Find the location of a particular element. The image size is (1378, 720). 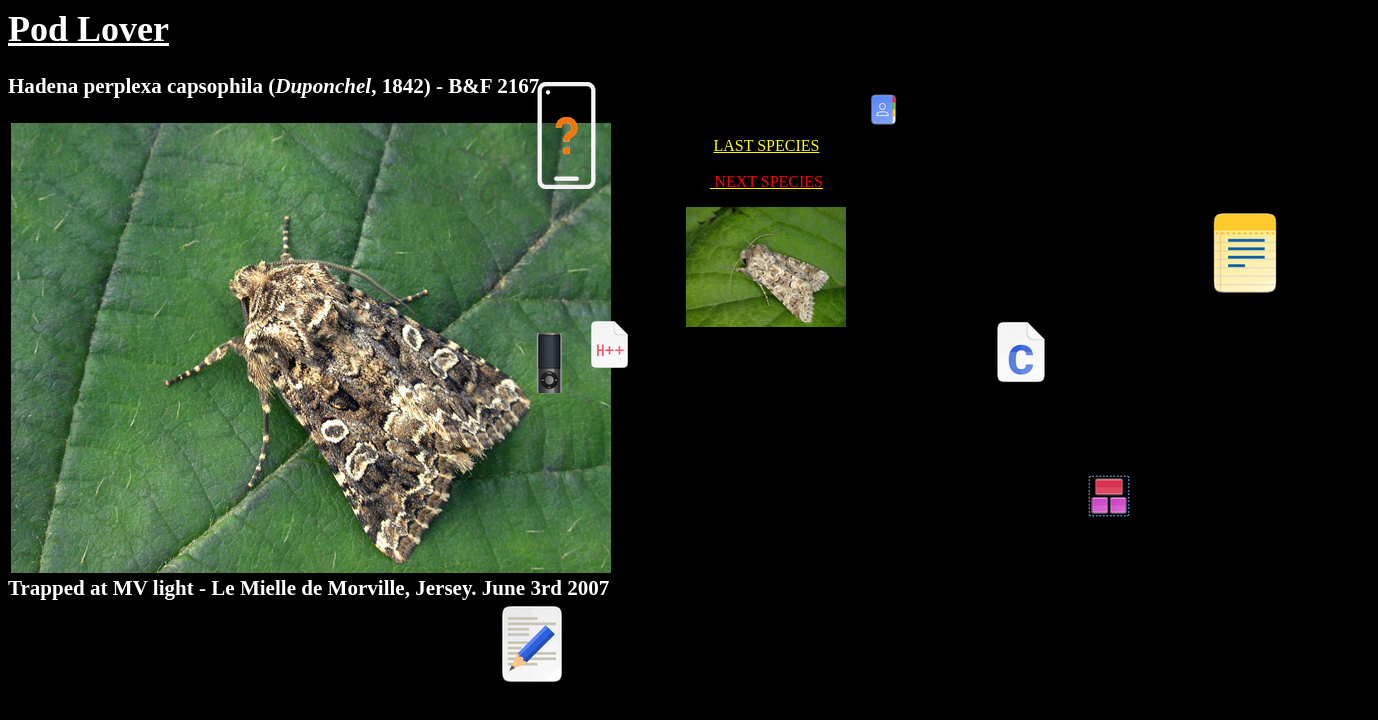

open address book application is located at coordinates (883, 109).